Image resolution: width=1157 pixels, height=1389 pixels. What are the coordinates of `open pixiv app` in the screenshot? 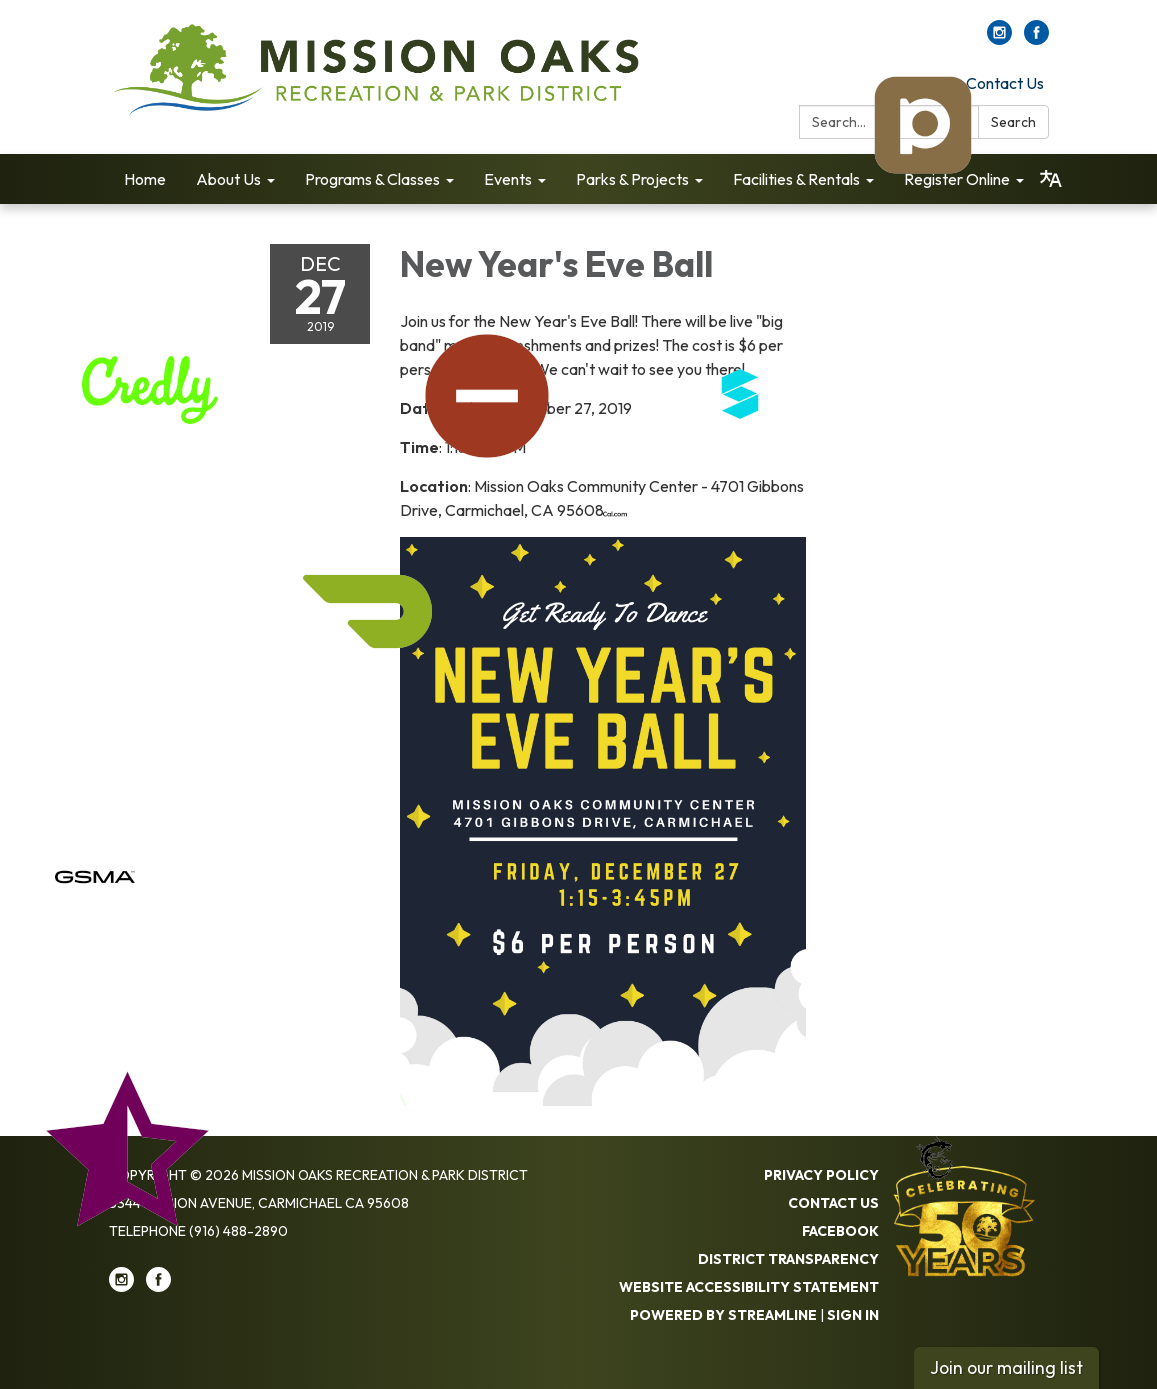 It's located at (923, 125).